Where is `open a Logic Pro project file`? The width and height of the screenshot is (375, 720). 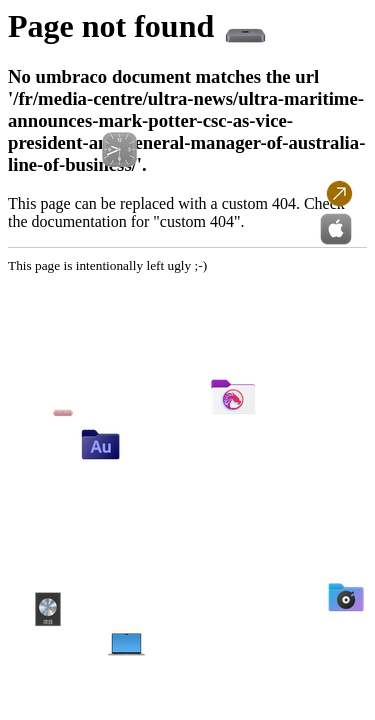 open a Logic Pro project file is located at coordinates (48, 610).